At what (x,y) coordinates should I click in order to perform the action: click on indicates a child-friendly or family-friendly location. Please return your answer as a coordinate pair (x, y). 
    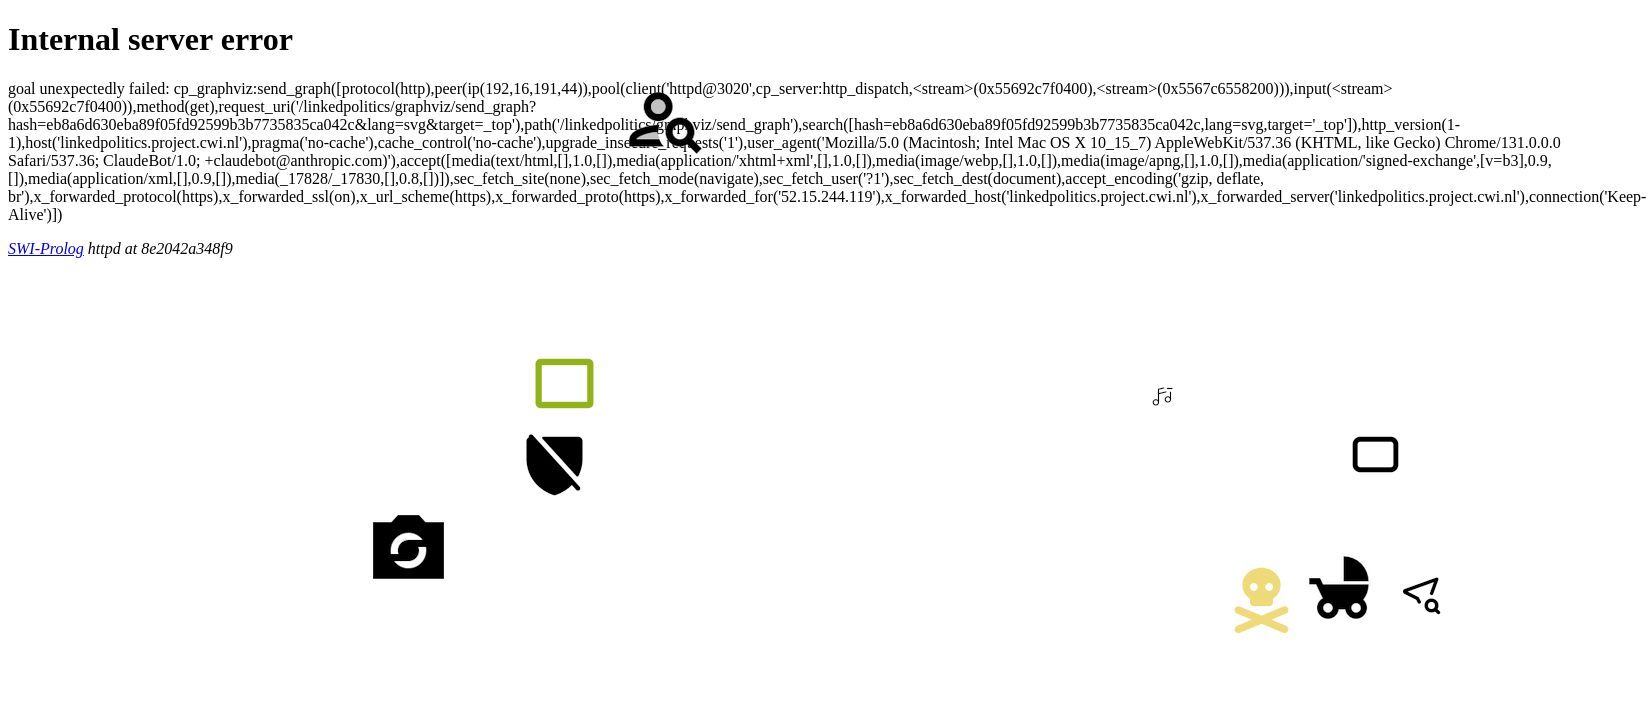
    Looking at the image, I should click on (1340, 587).